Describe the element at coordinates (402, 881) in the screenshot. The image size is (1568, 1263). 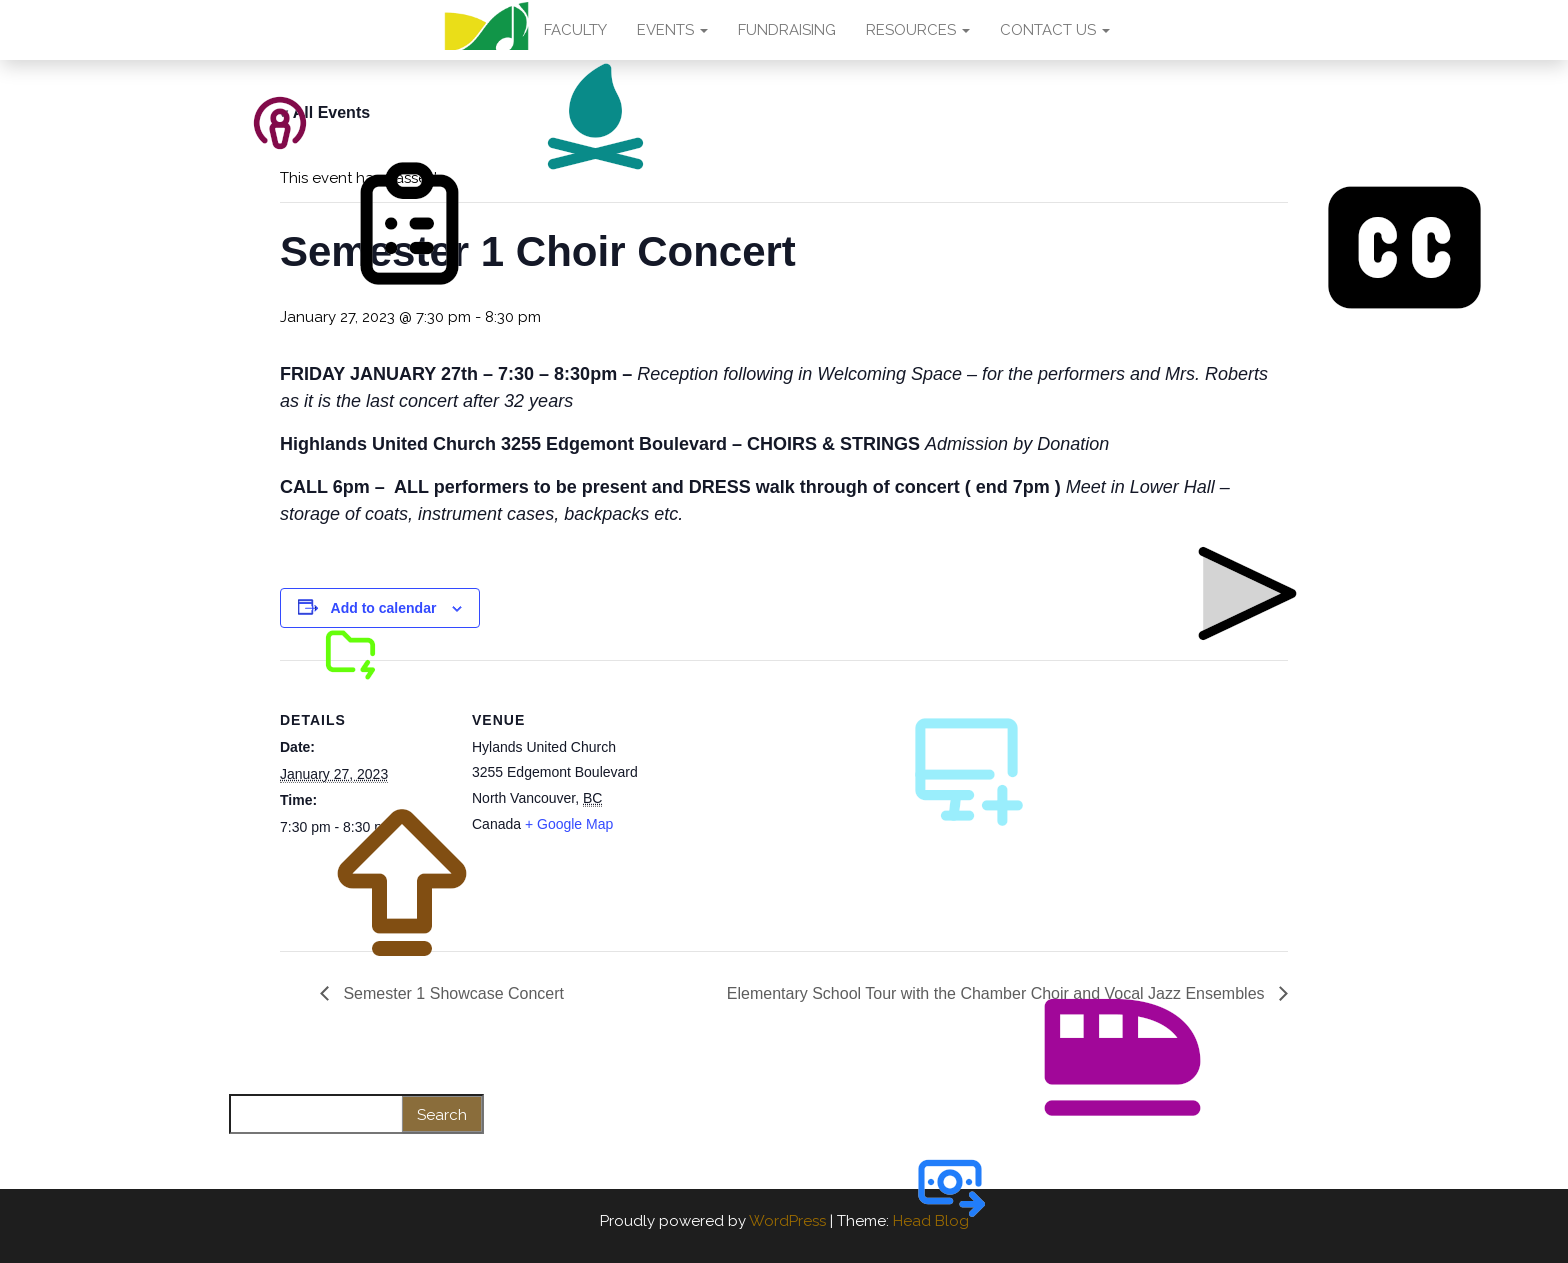
I see `upload a file or document` at that location.